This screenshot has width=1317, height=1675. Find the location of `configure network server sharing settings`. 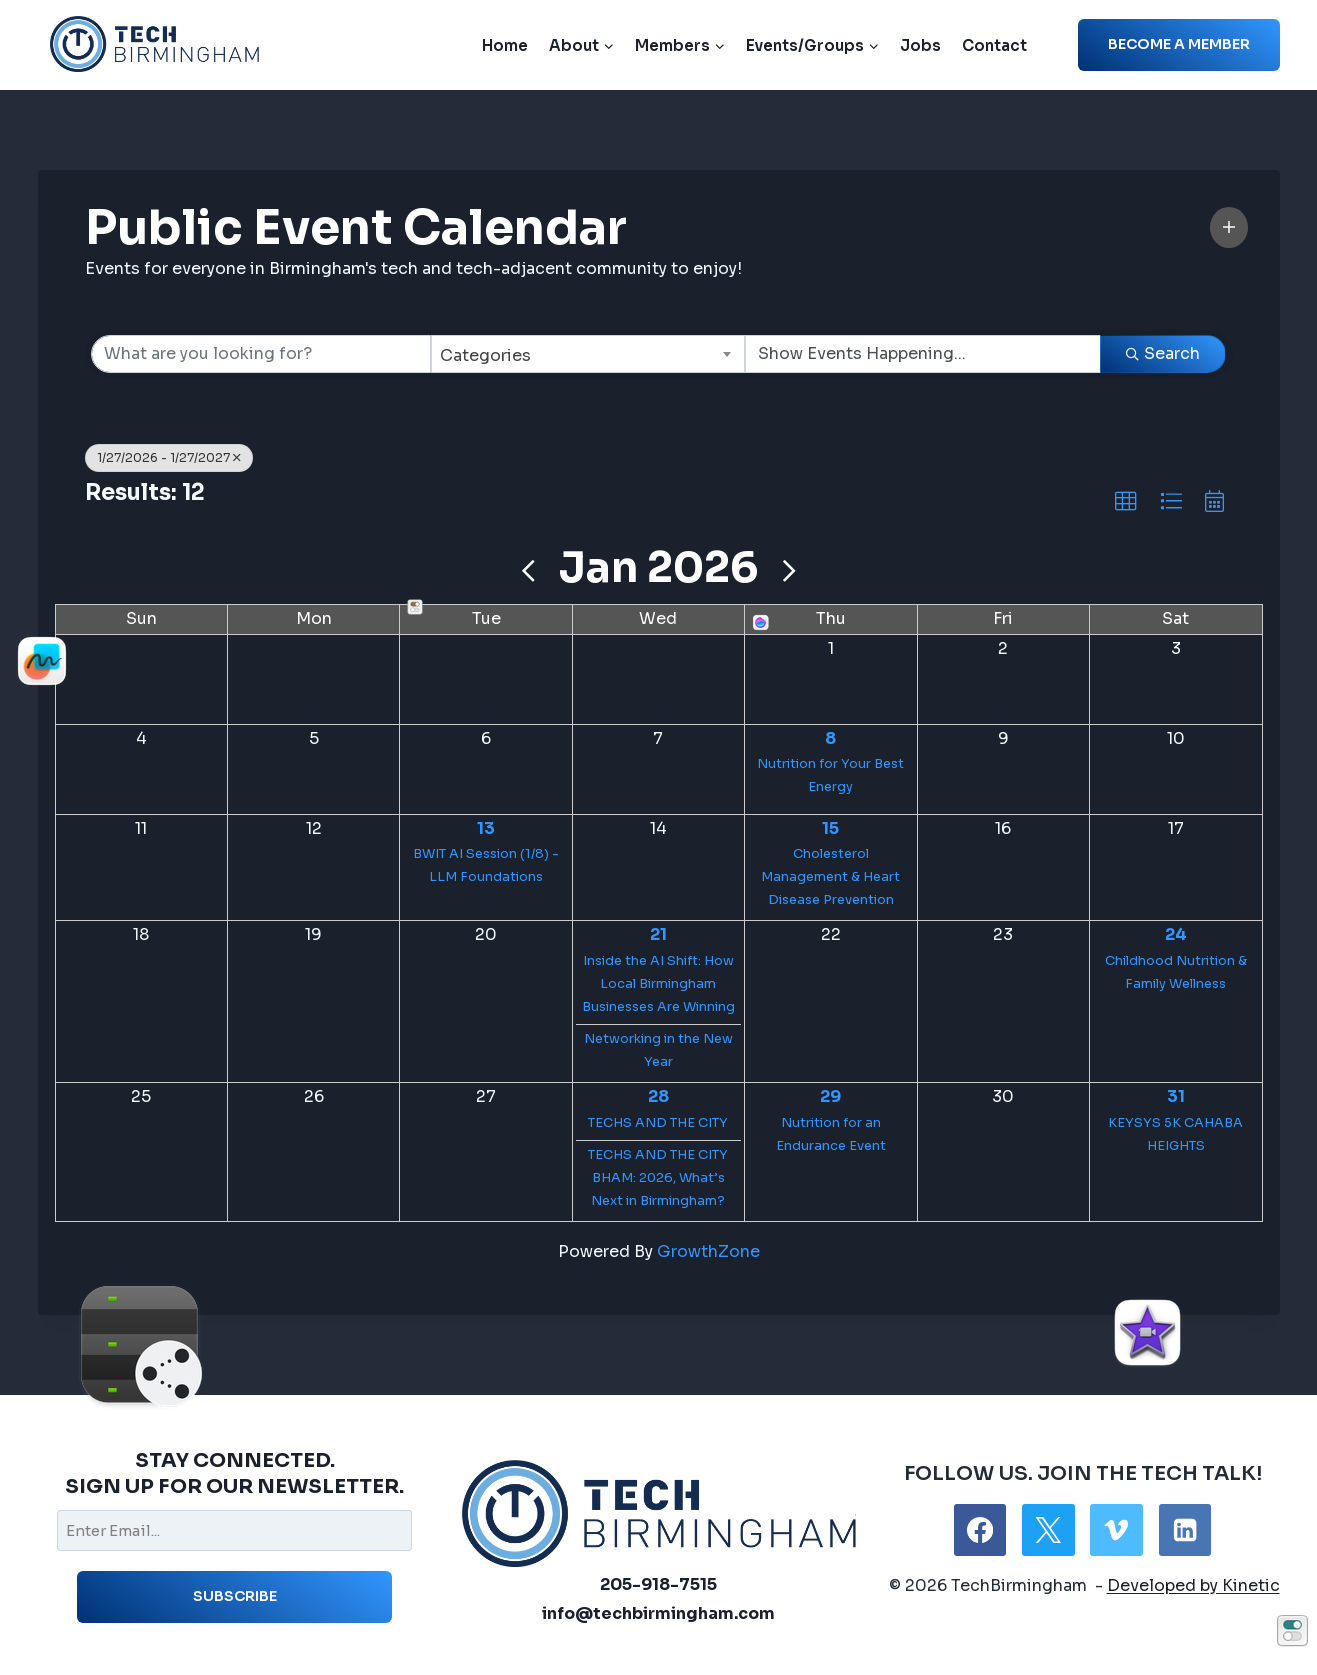

configure network server sharing settings is located at coordinates (139, 1344).